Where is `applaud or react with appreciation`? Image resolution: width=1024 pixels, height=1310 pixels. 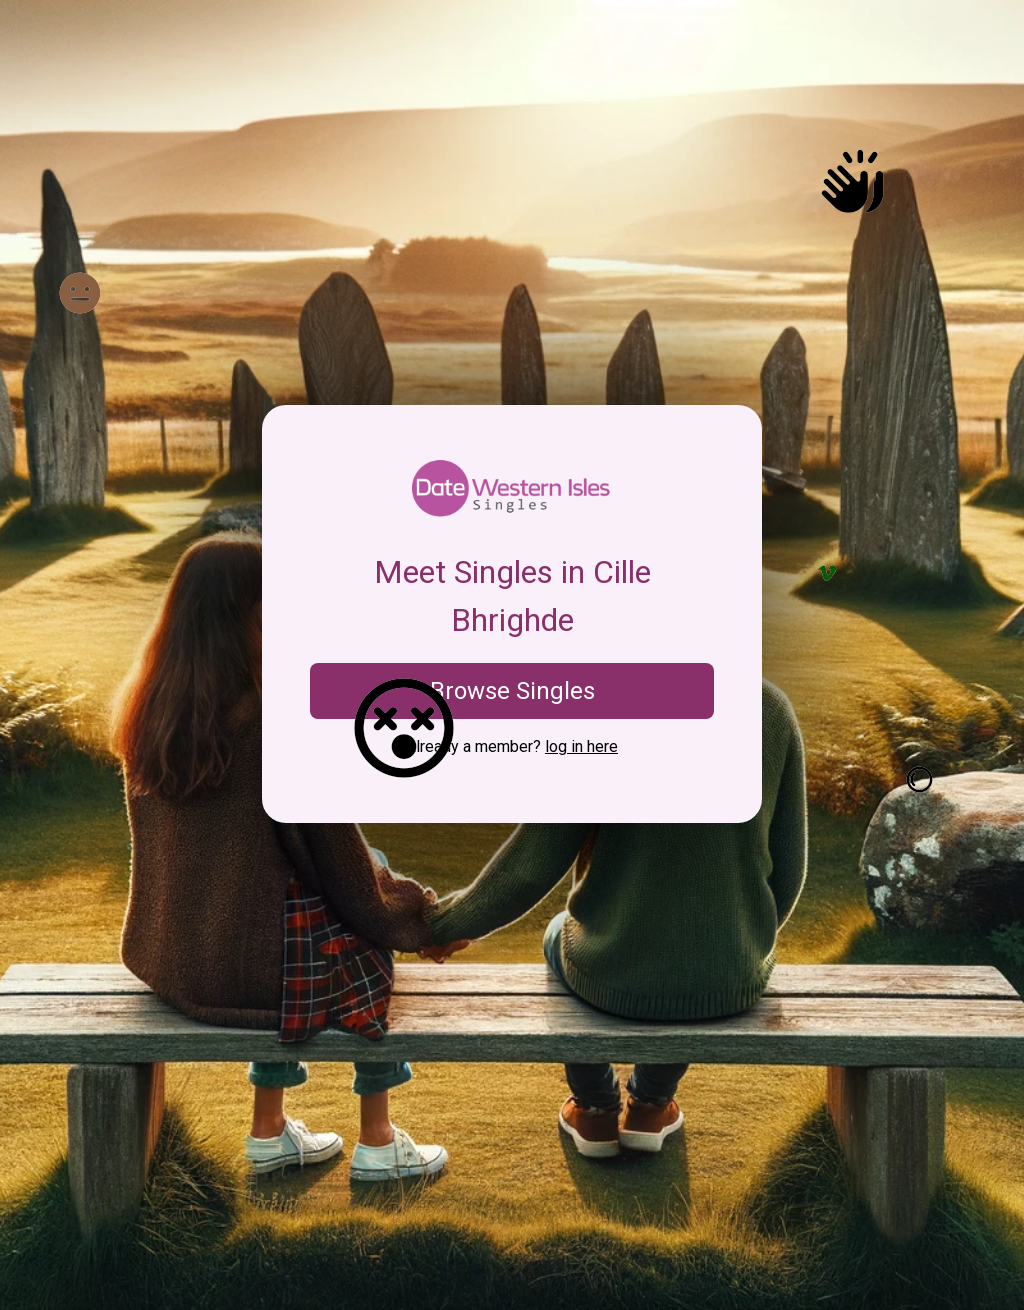 applaud or react with appreciation is located at coordinates (852, 182).